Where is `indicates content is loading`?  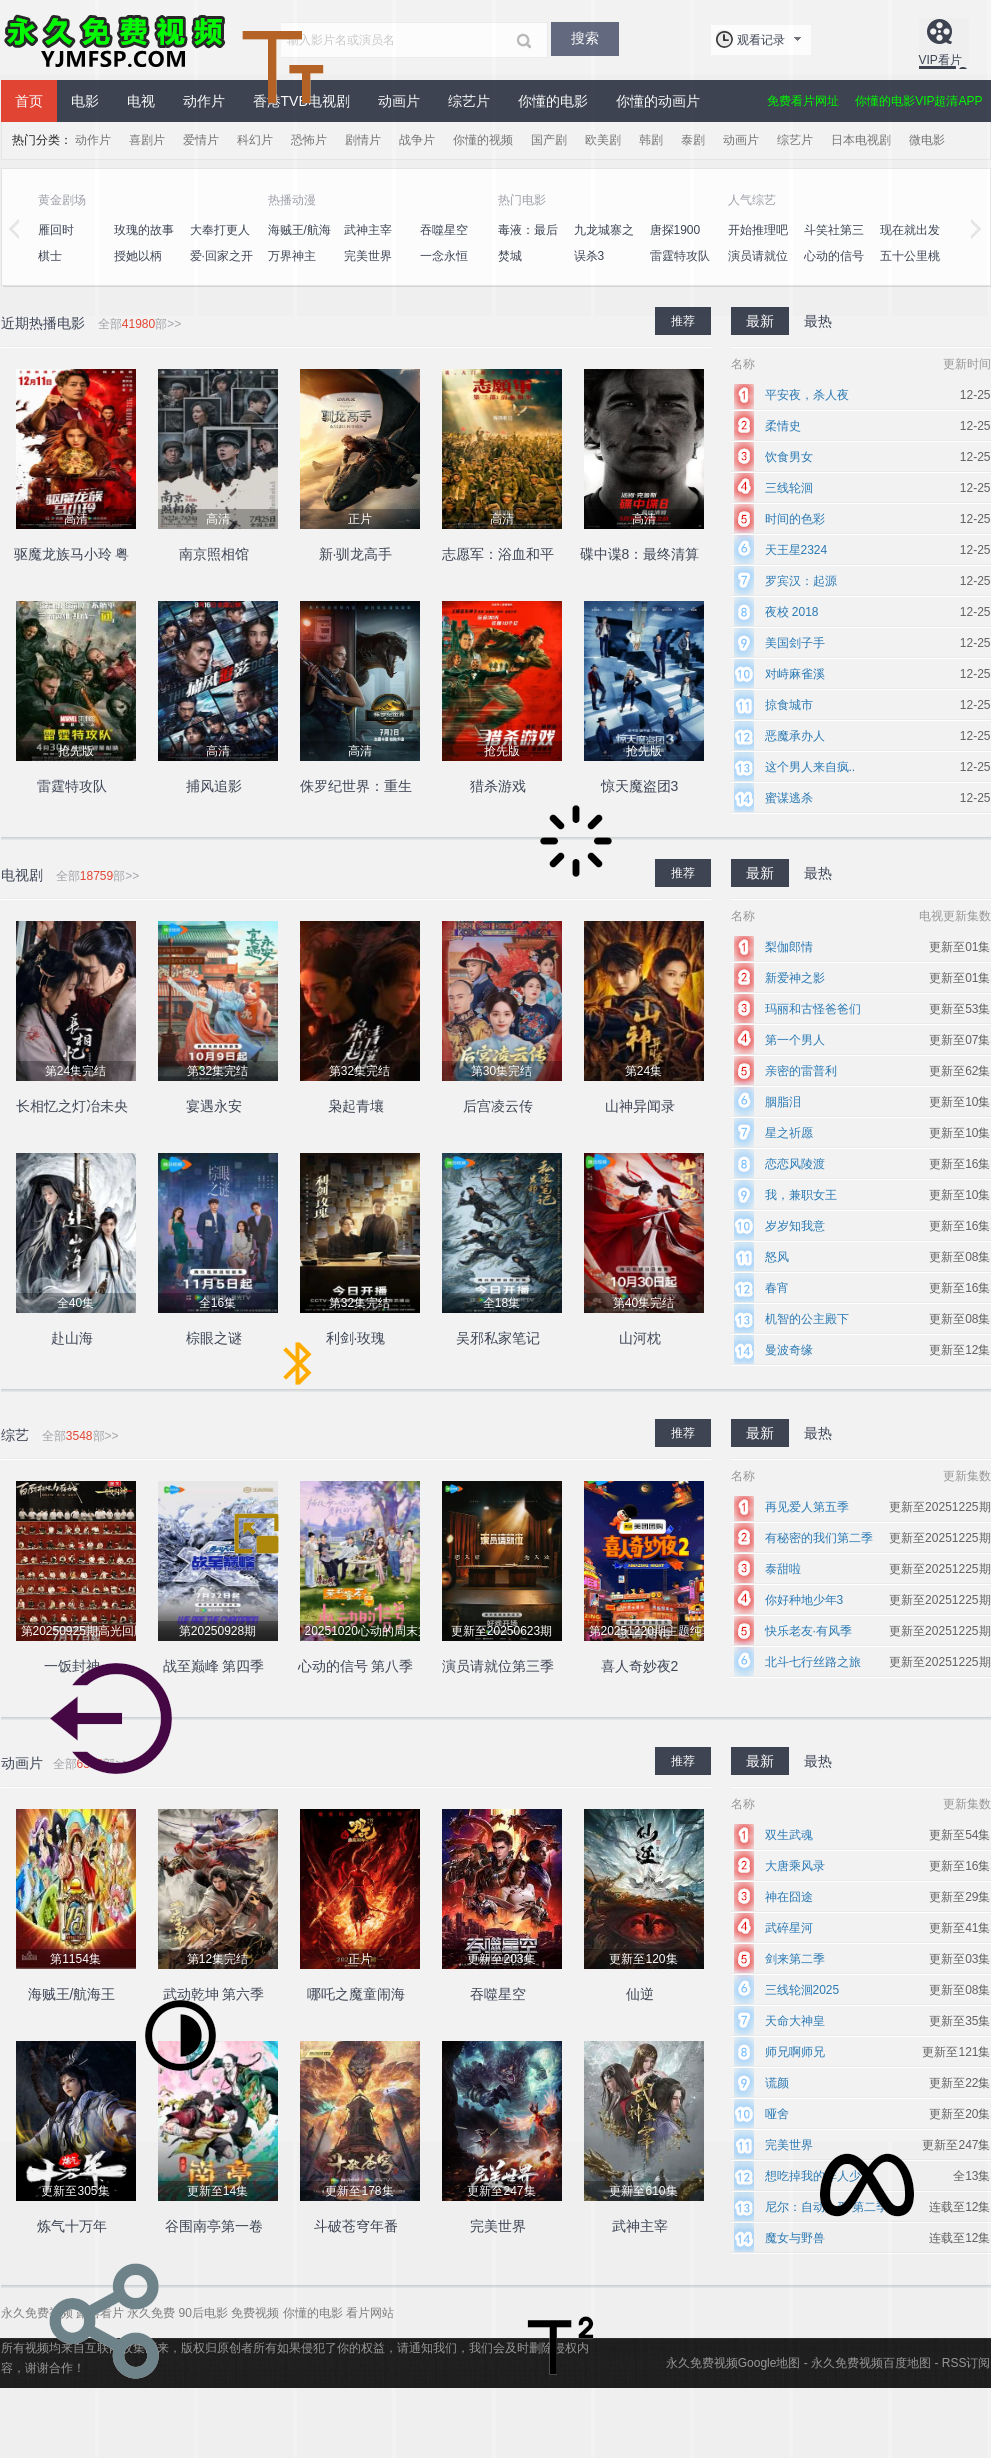 indicates content is loading is located at coordinates (576, 841).